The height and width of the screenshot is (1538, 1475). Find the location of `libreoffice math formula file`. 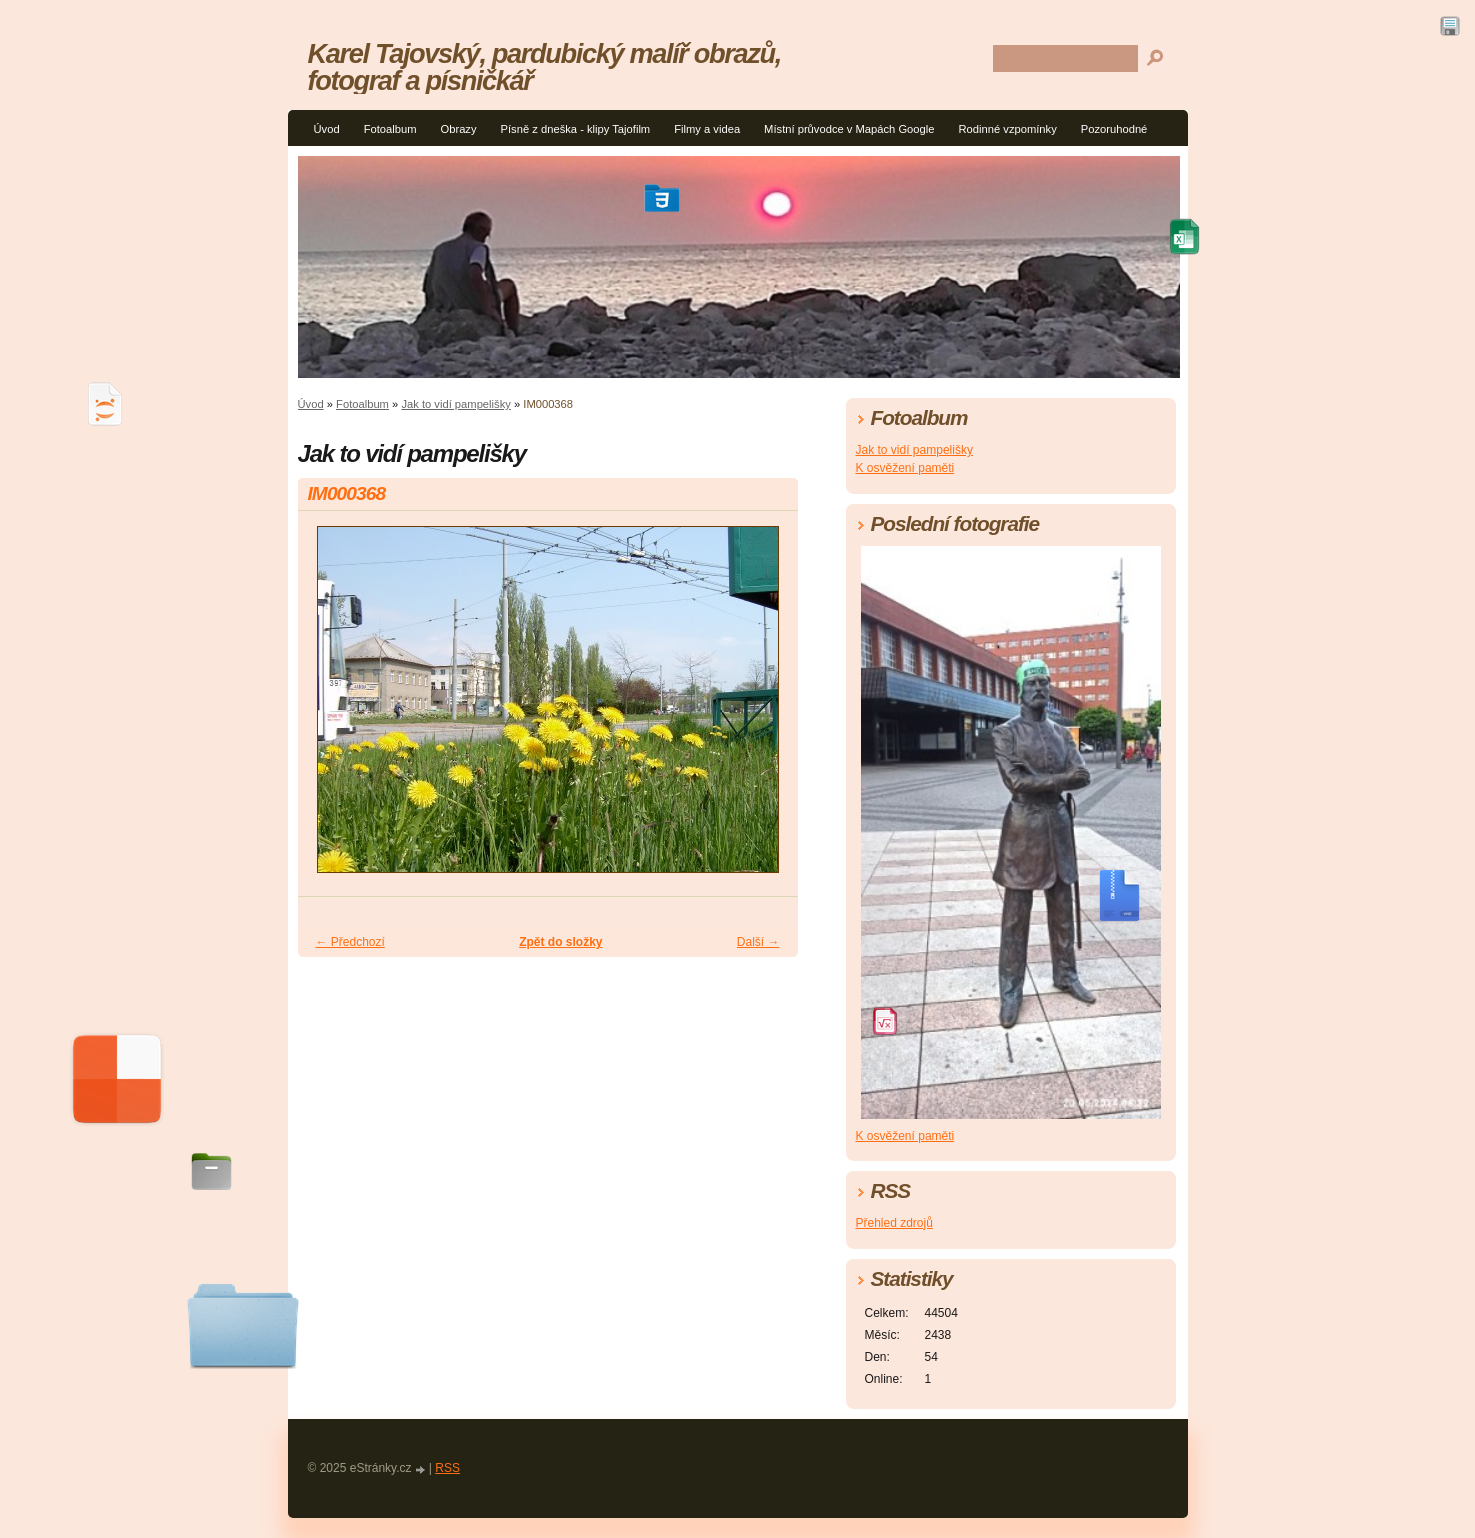

libreoffice math formula file is located at coordinates (885, 1021).